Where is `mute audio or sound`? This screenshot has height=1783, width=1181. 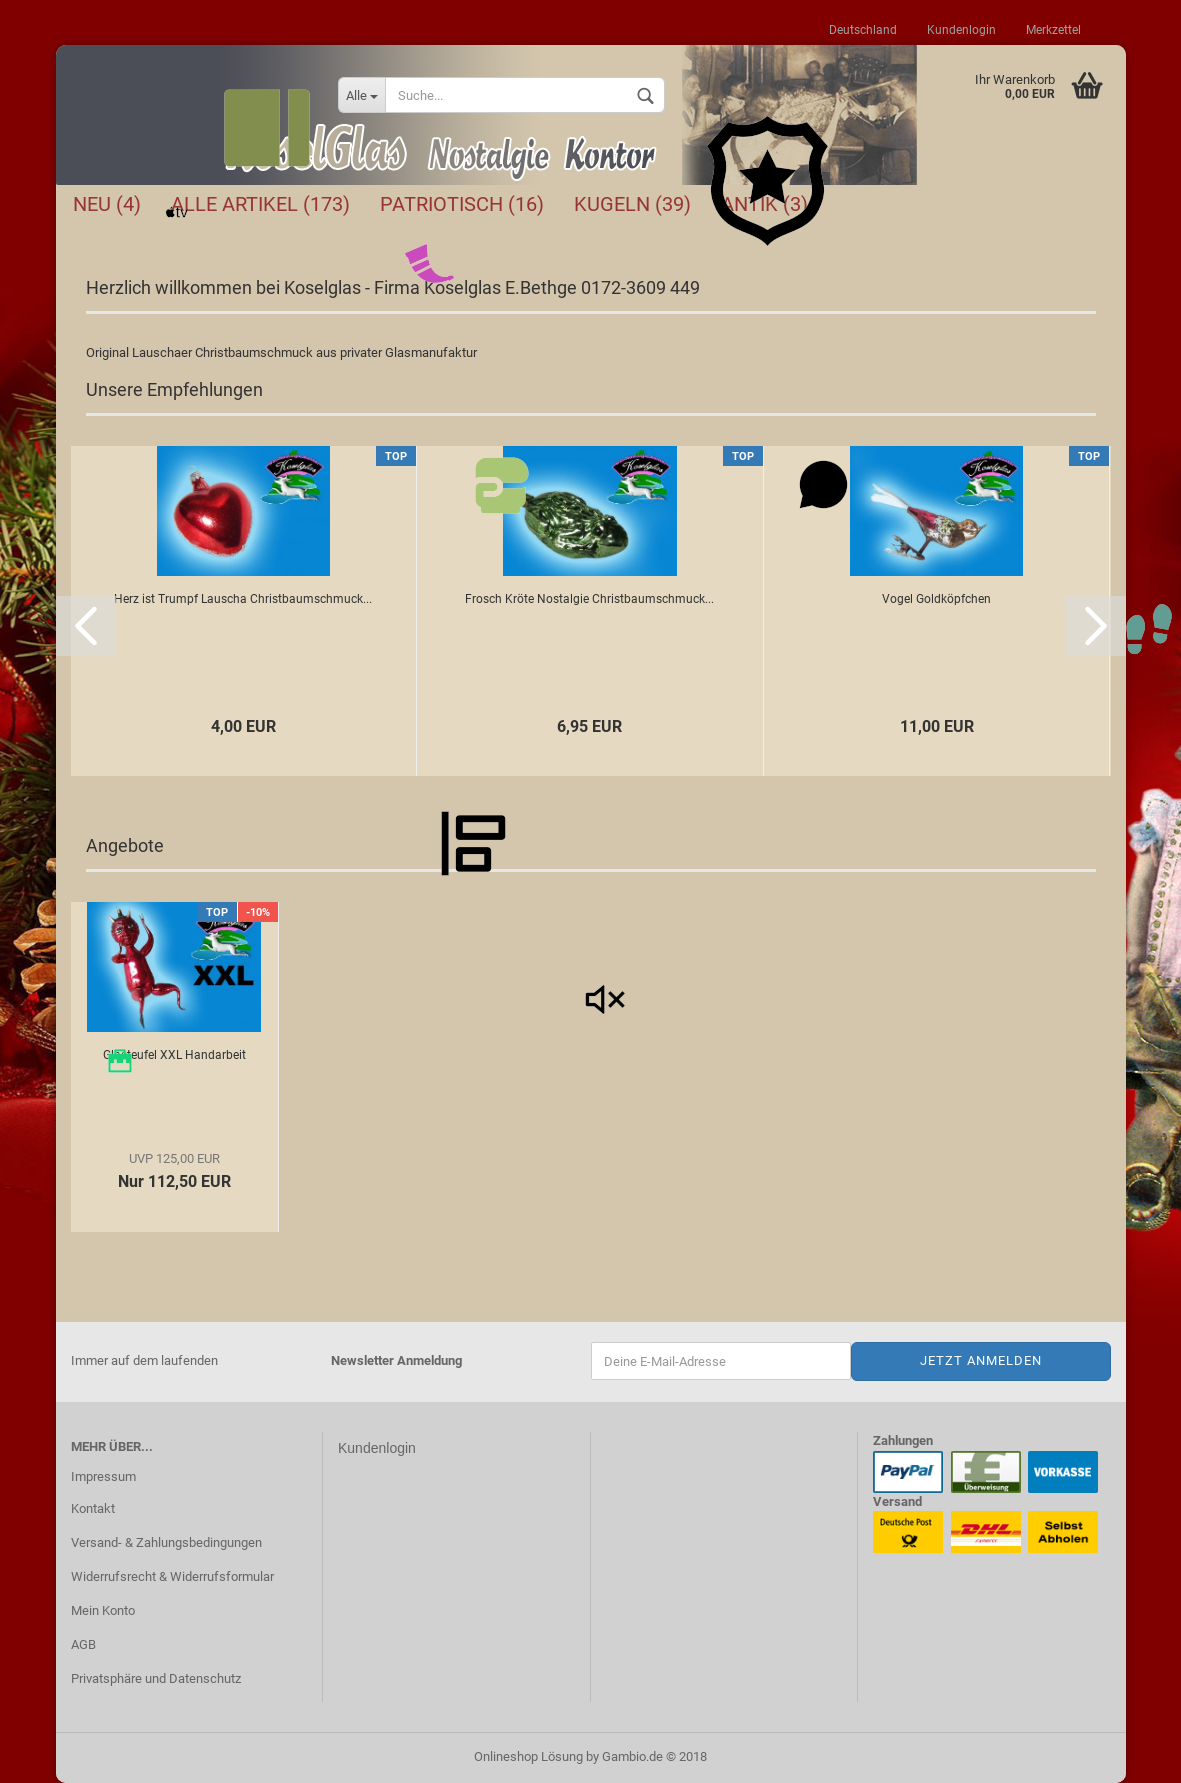 mute audio or sound is located at coordinates (604, 999).